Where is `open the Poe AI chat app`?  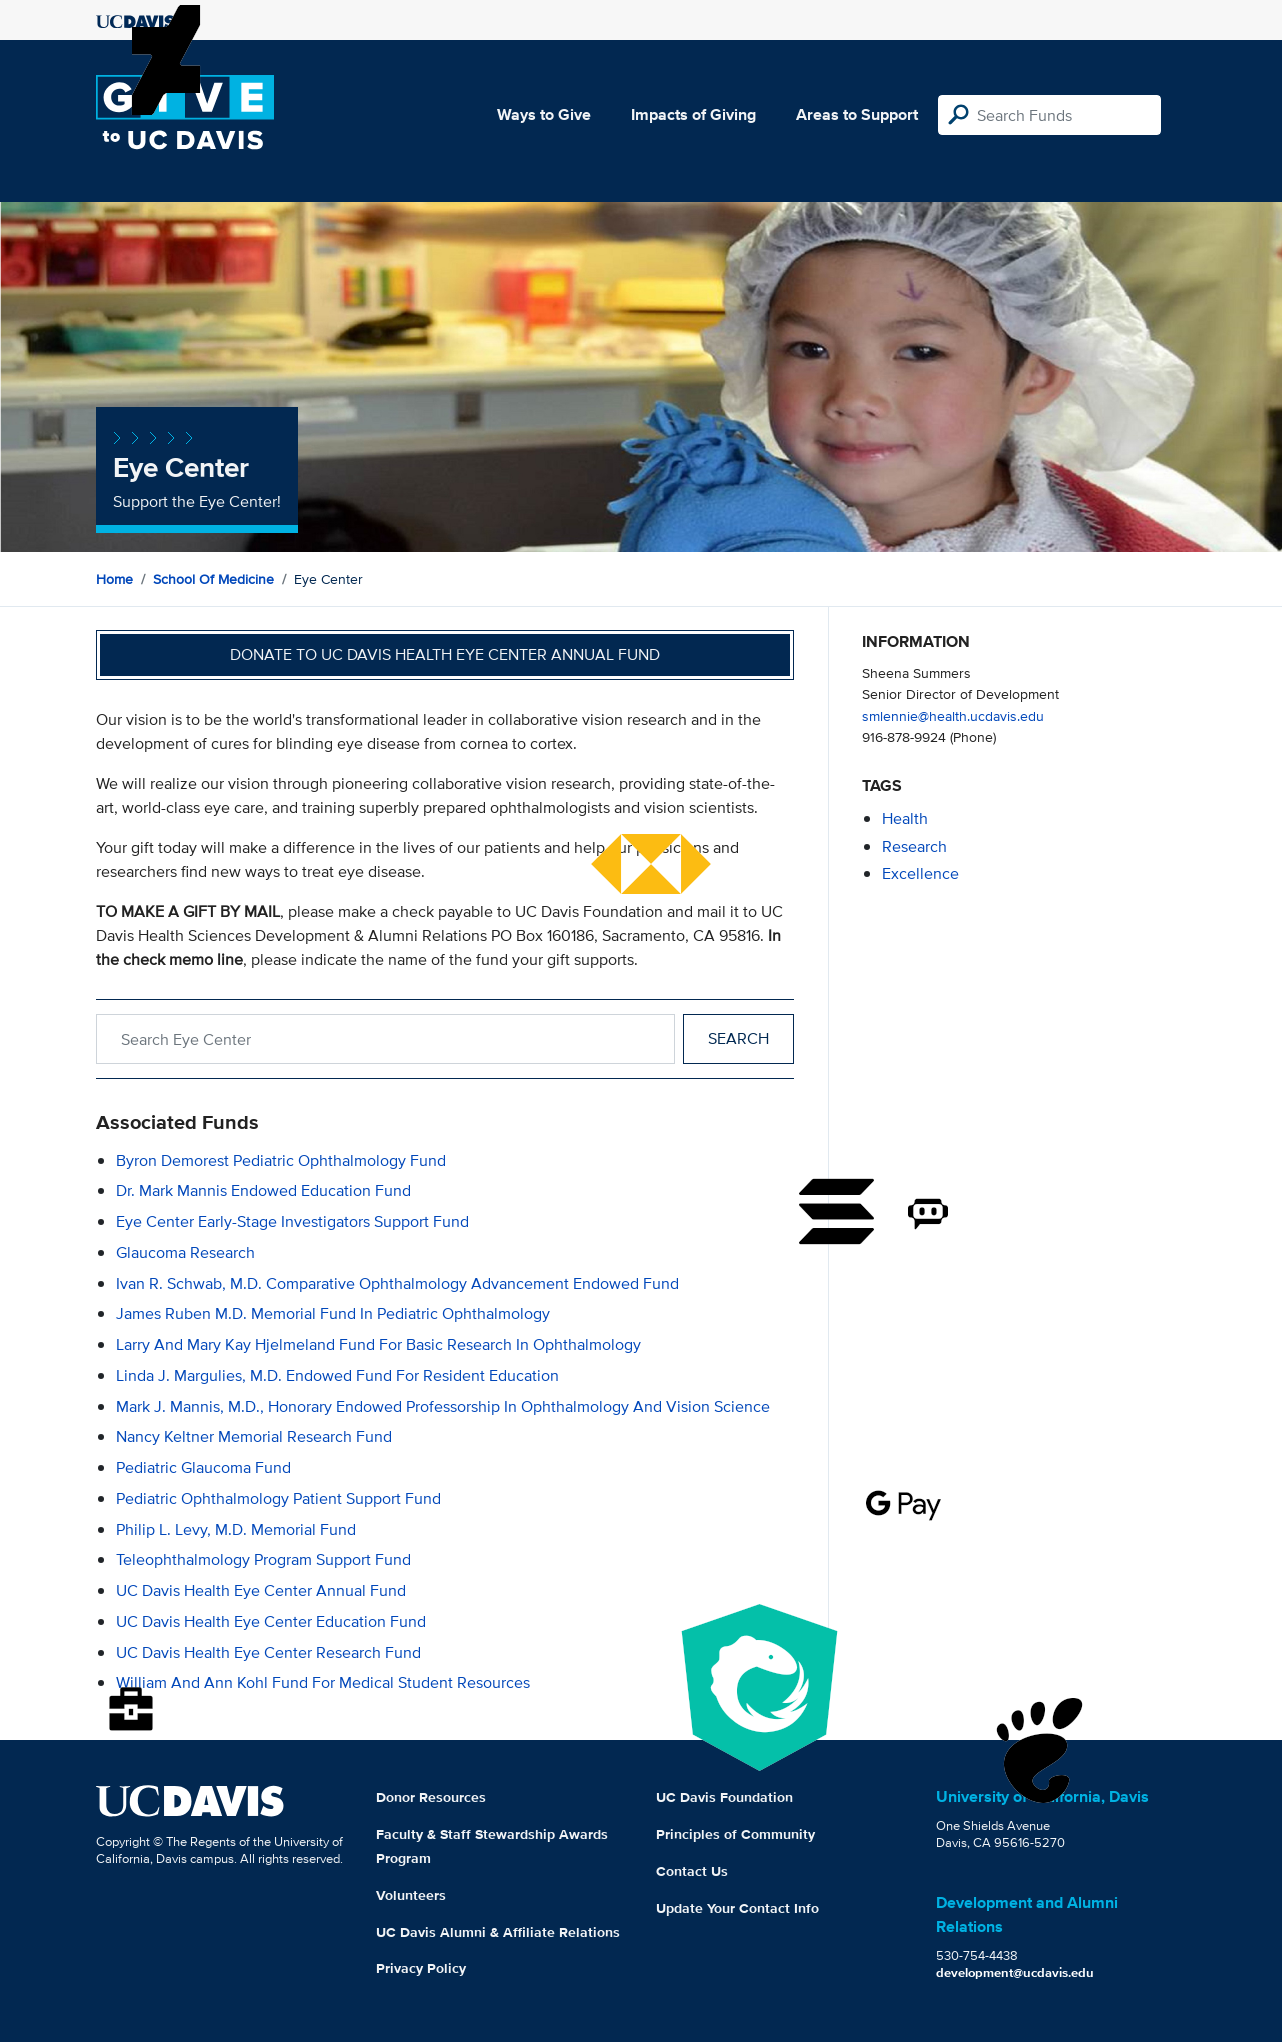 open the Poe AI chat app is located at coordinates (928, 1214).